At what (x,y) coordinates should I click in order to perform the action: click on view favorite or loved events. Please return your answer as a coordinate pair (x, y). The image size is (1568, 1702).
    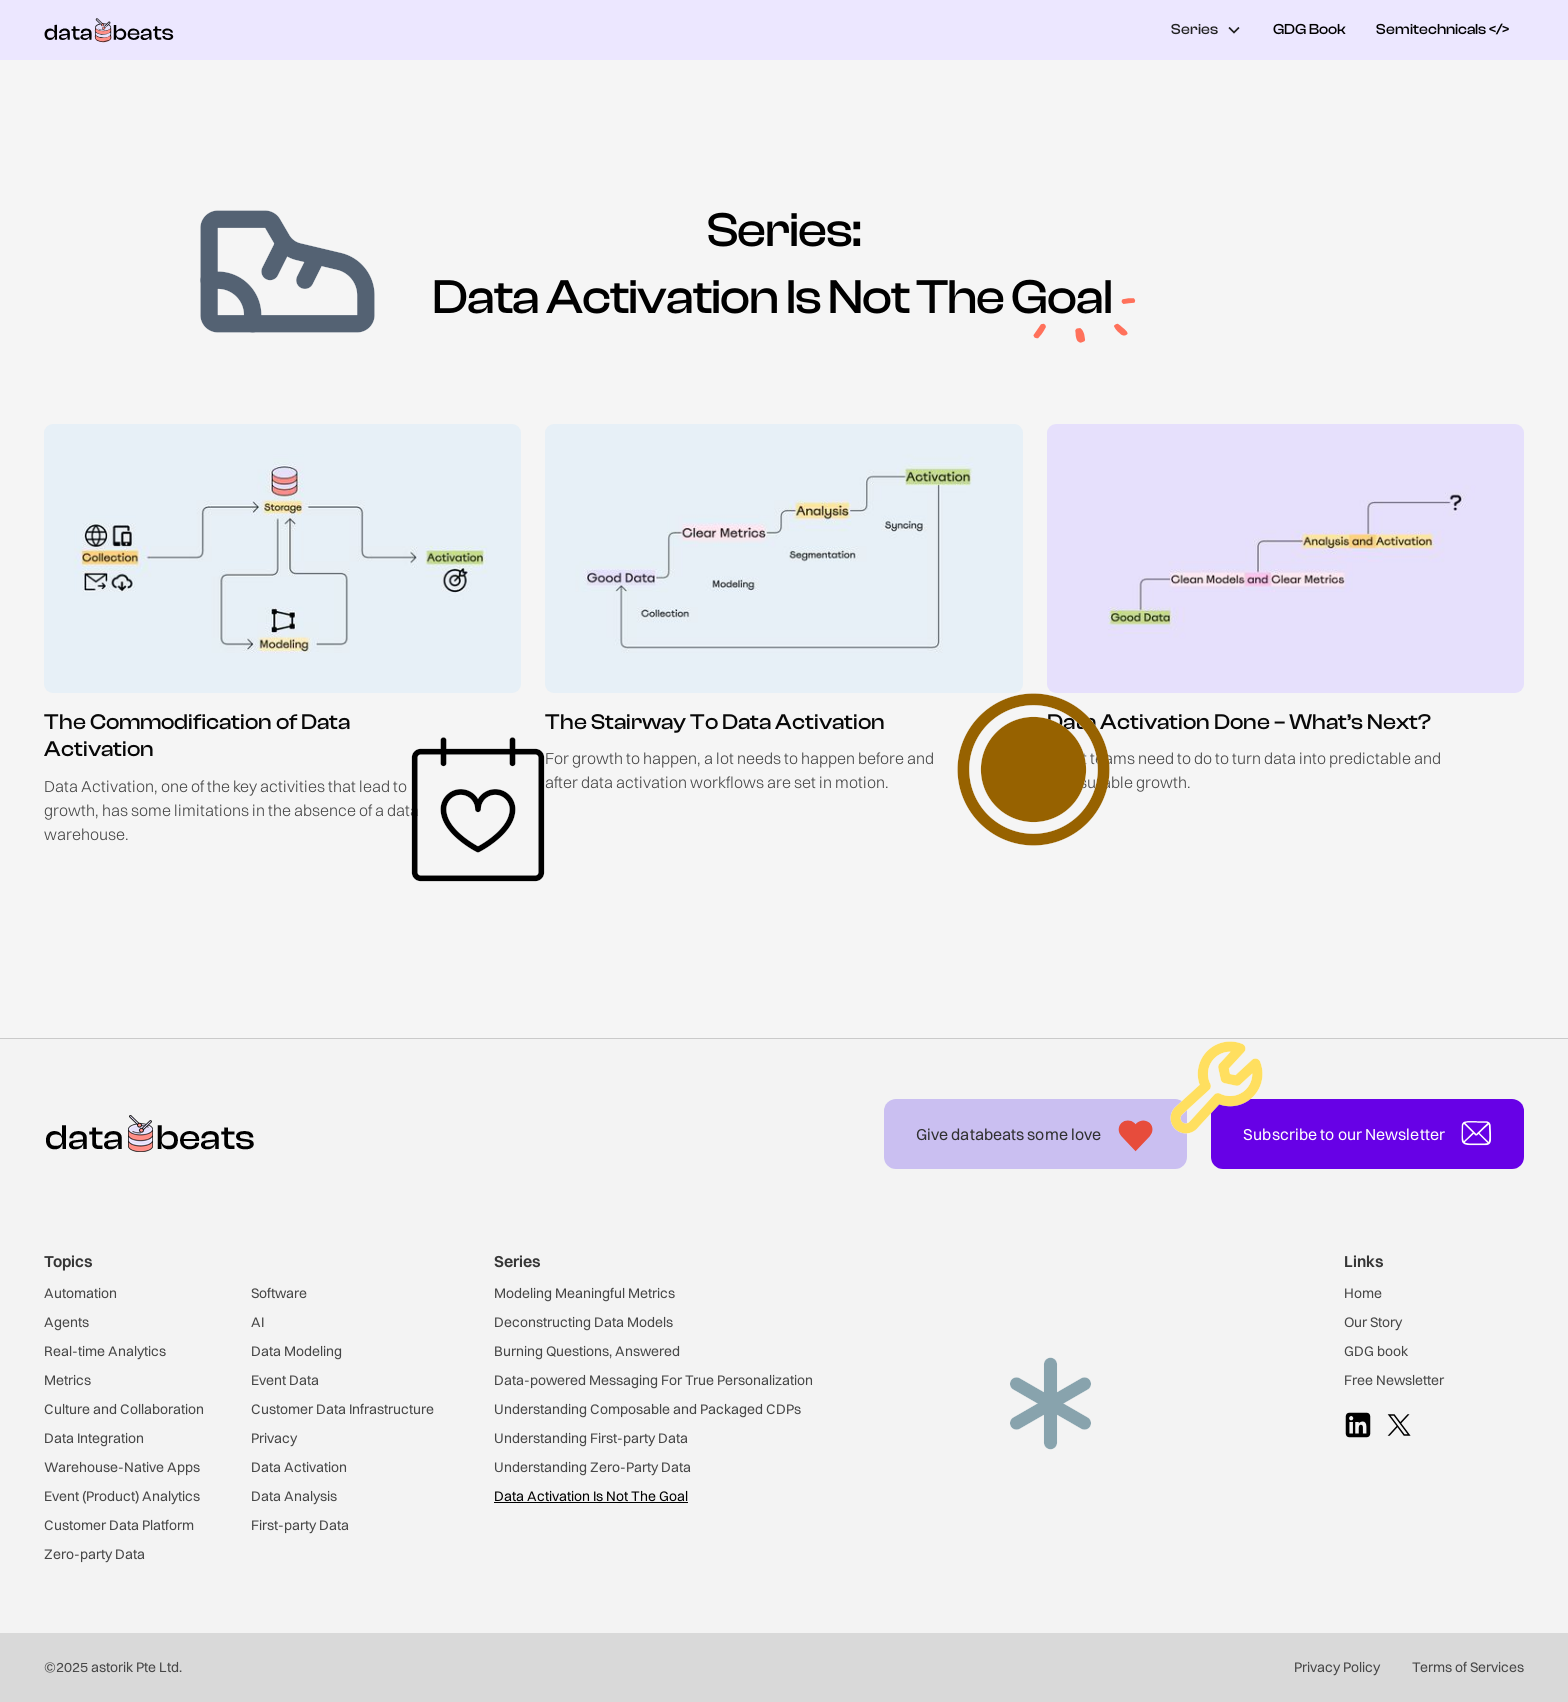
    Looking at the image, I should click on (478, 815).